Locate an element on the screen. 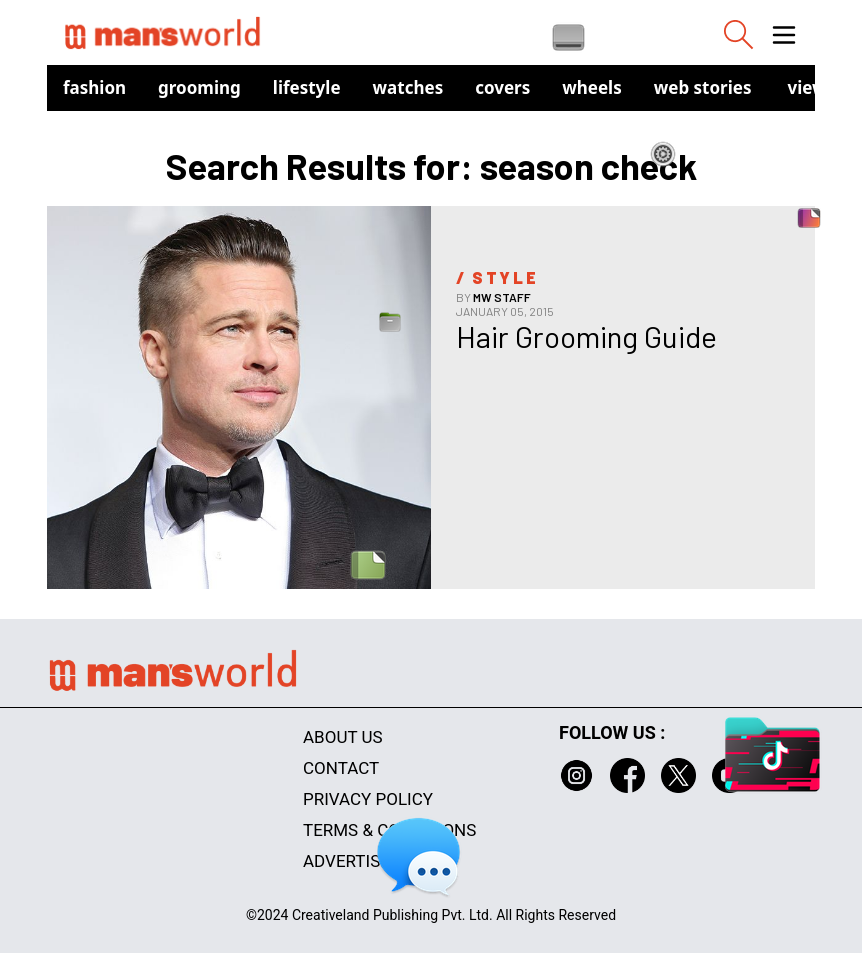 Image resolution: width=862 pixels, height=953 pixels. change desktop wallpaper settings is located at coordinates (809, 218).